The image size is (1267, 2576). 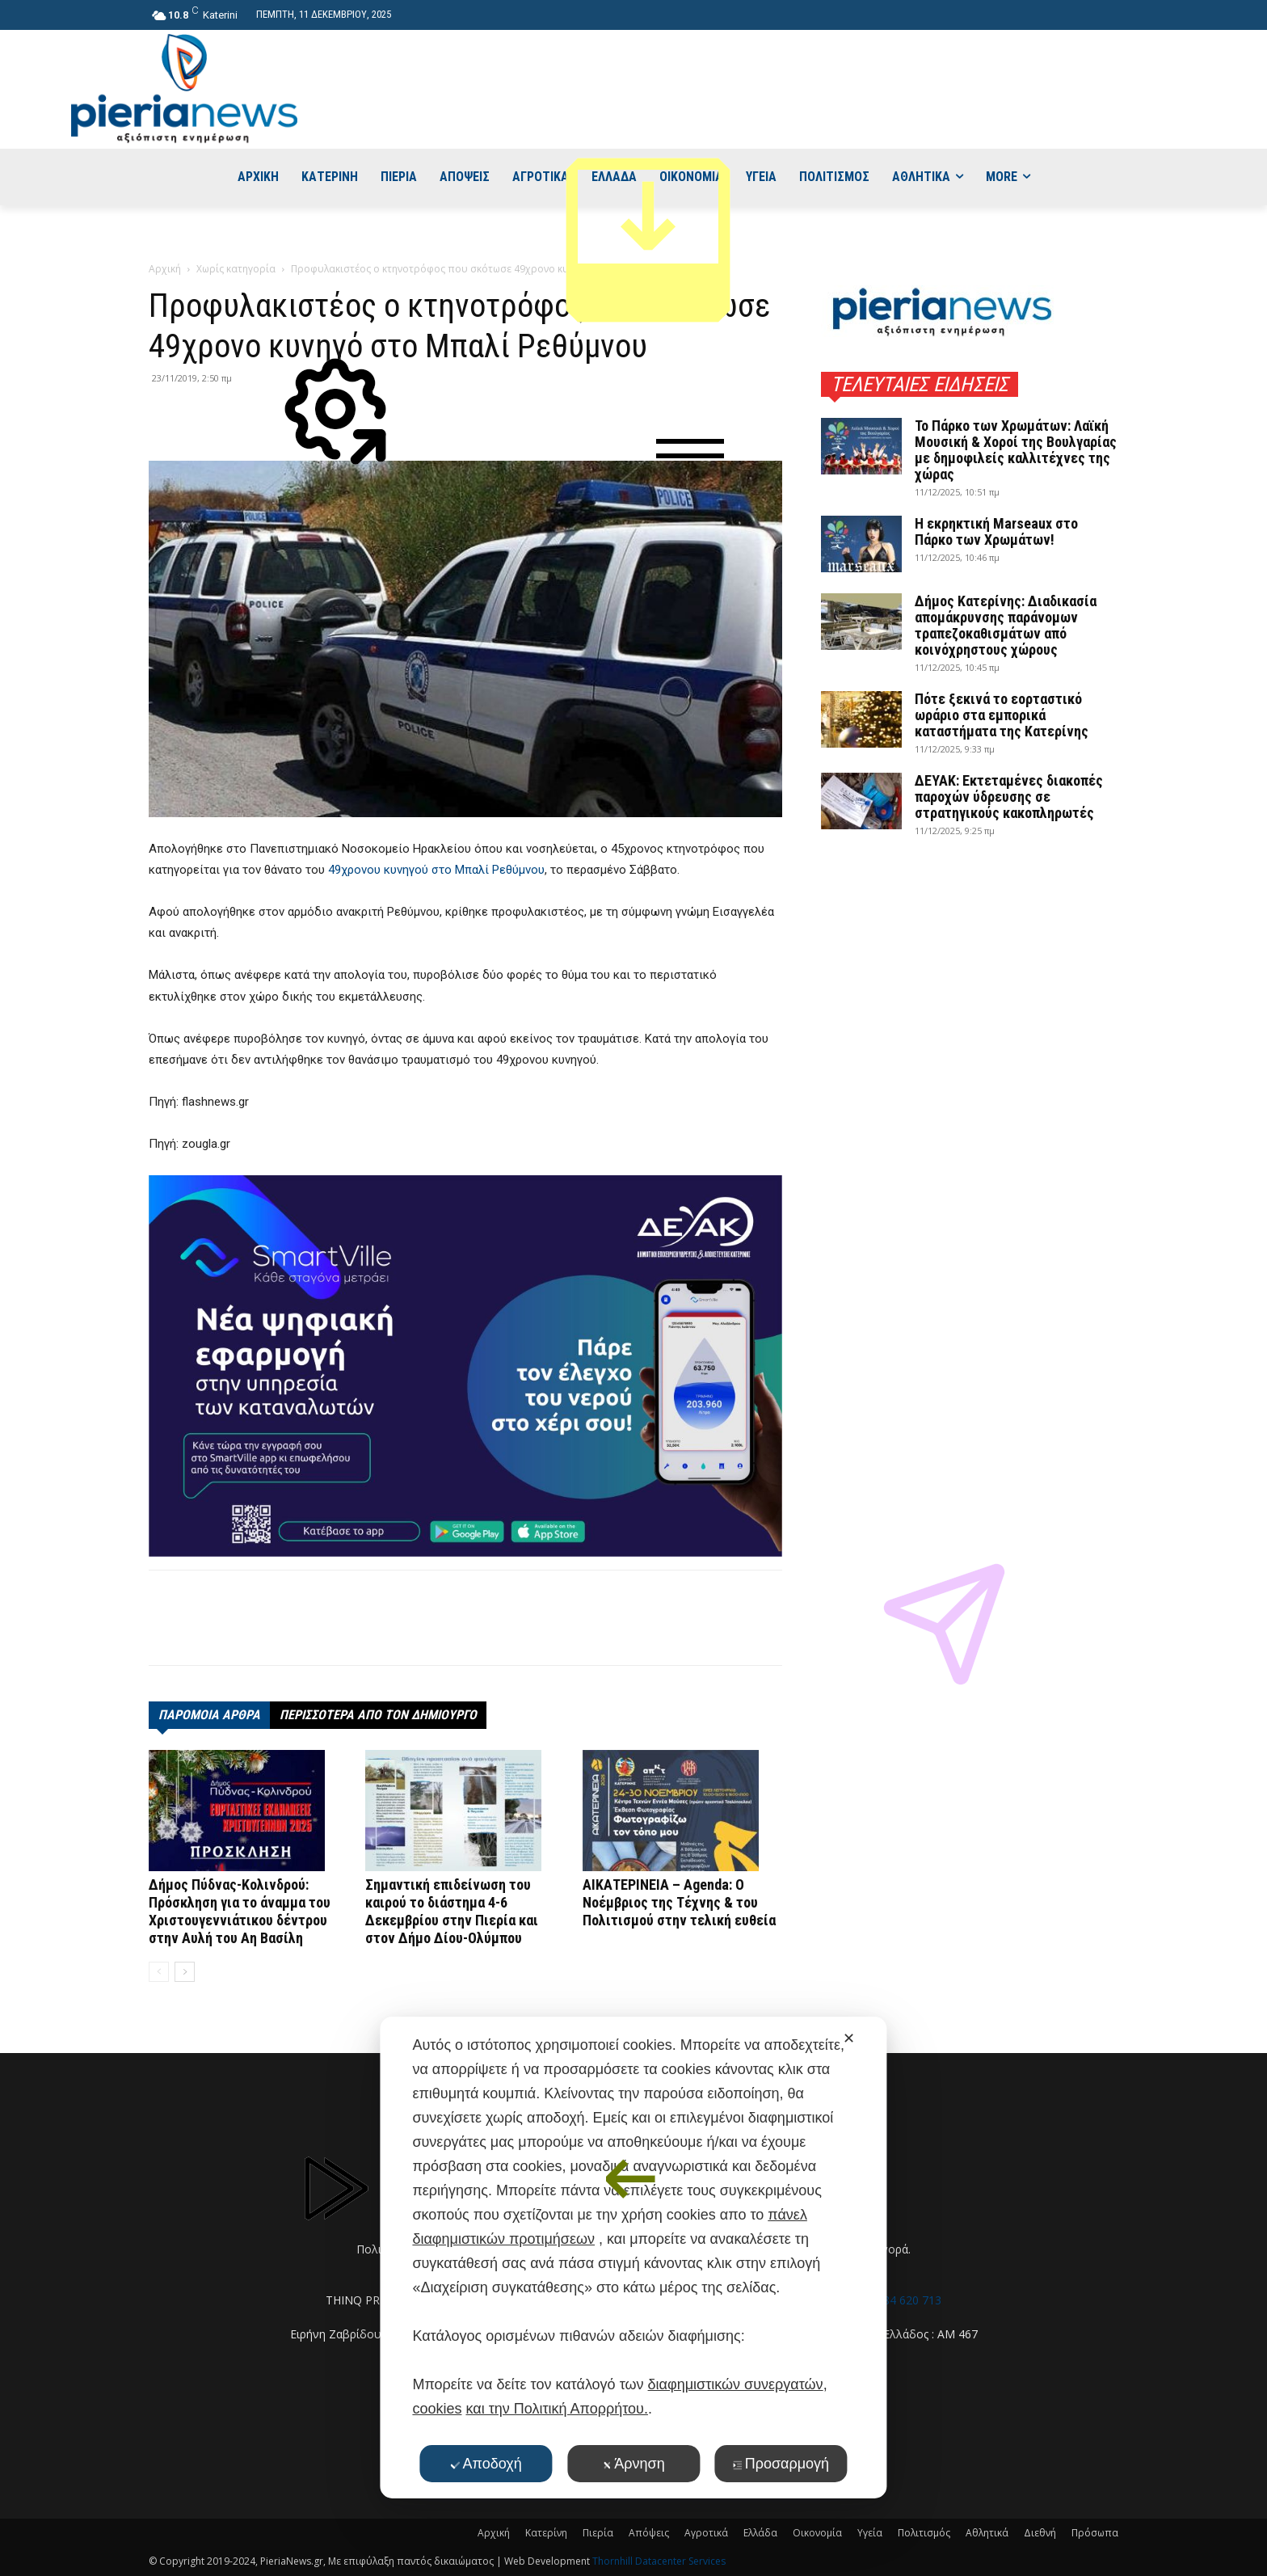 I want to click on dock panel to bottom of editor, so click(x=648, y=240).